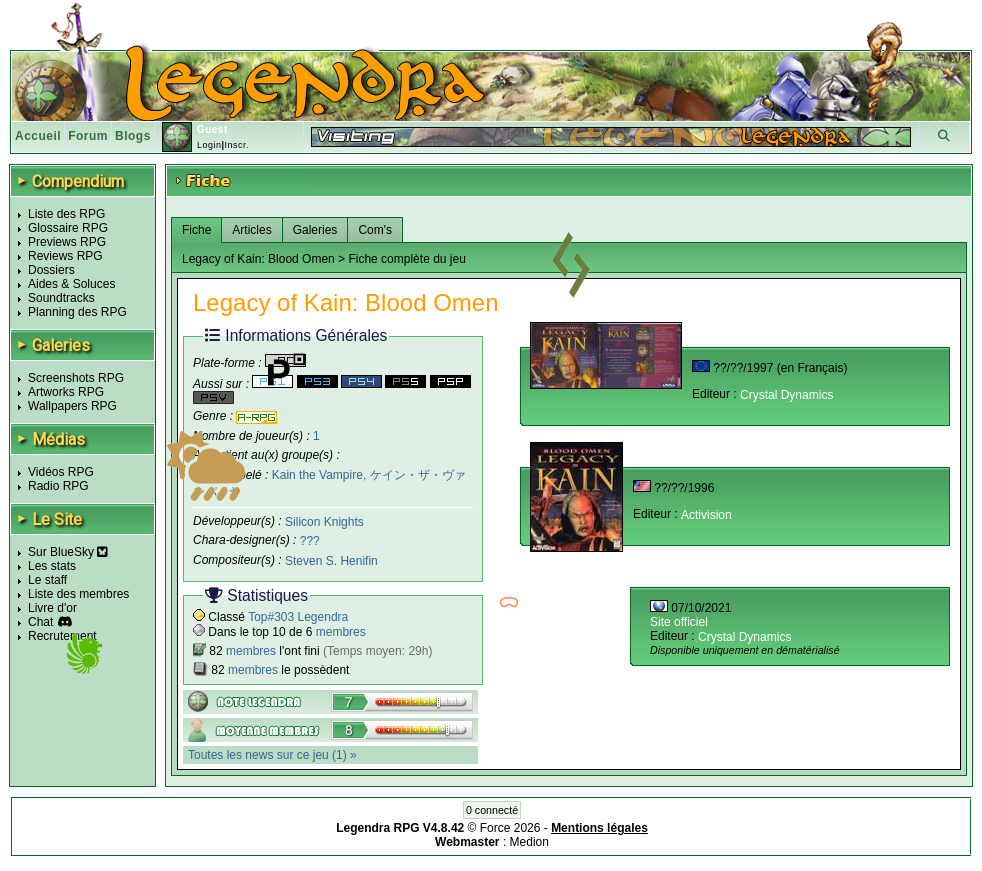 This screenshot has height=871, width=982. What do you see at coordinates (206, 466) in the screenshot?
I see `rainyun brand logo` at bounding box center [206, 466].